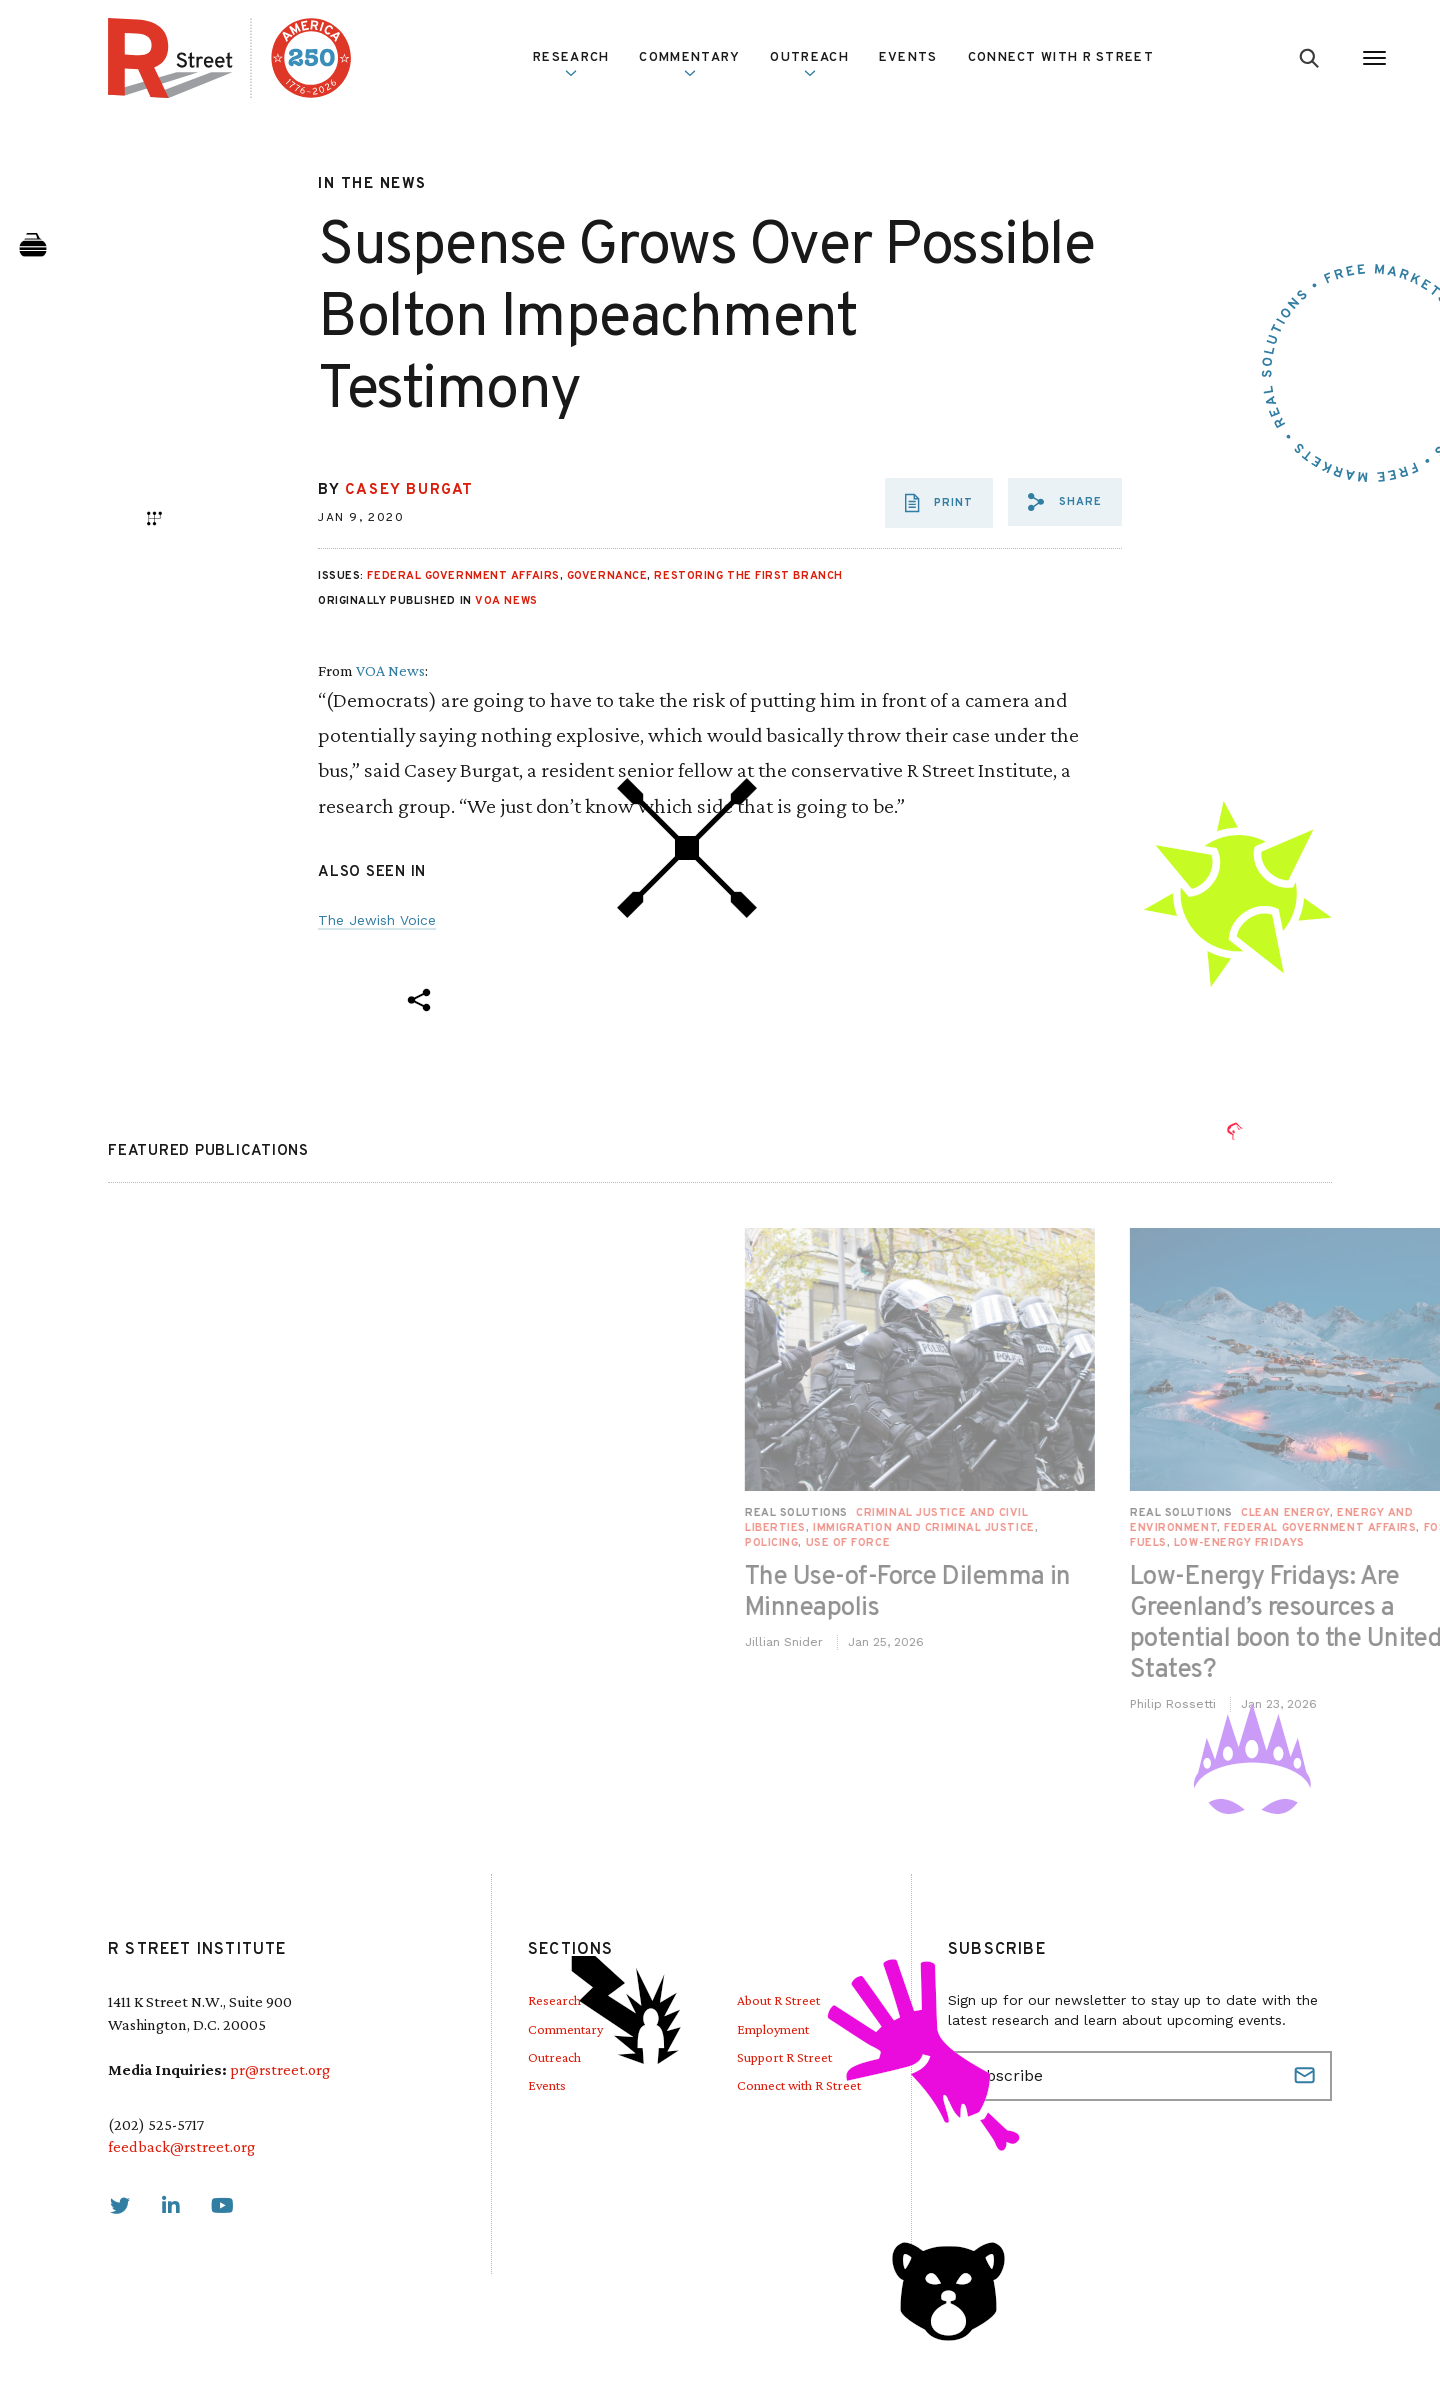 This screenshot has width=1440, height=2404. Describe the element at coordinates (1237, 894) in the screenshot. I see `select mace weapon in game inventory` at that location.